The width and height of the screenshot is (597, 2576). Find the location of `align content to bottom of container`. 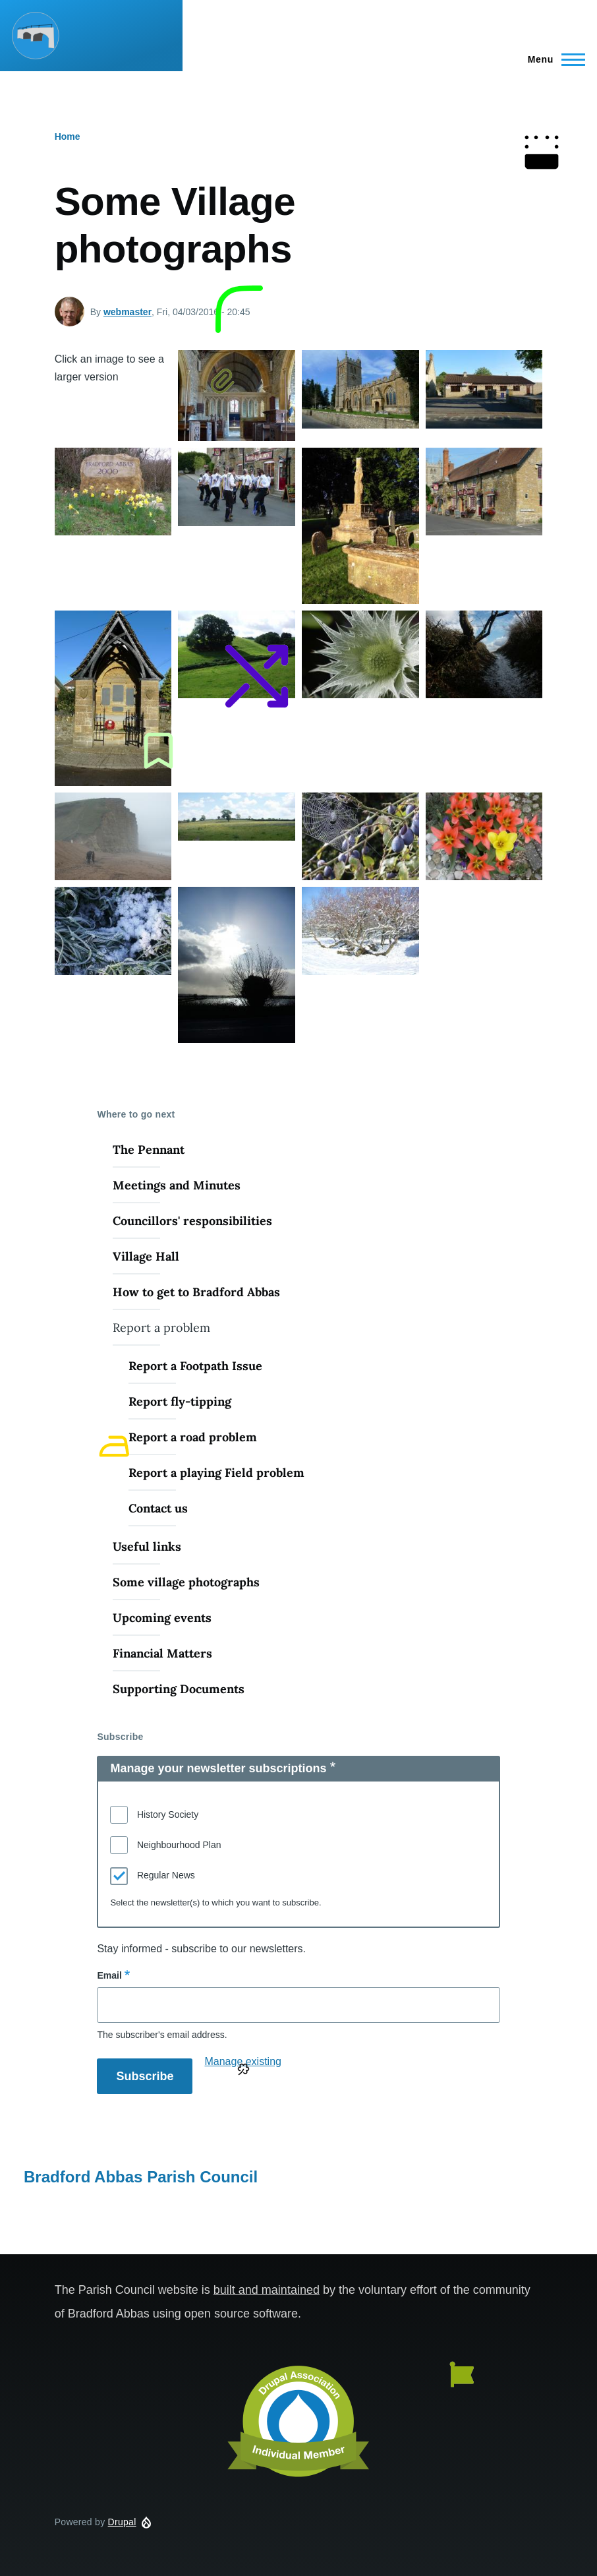

align content to bottom of container is located at coordinates (542, 152).